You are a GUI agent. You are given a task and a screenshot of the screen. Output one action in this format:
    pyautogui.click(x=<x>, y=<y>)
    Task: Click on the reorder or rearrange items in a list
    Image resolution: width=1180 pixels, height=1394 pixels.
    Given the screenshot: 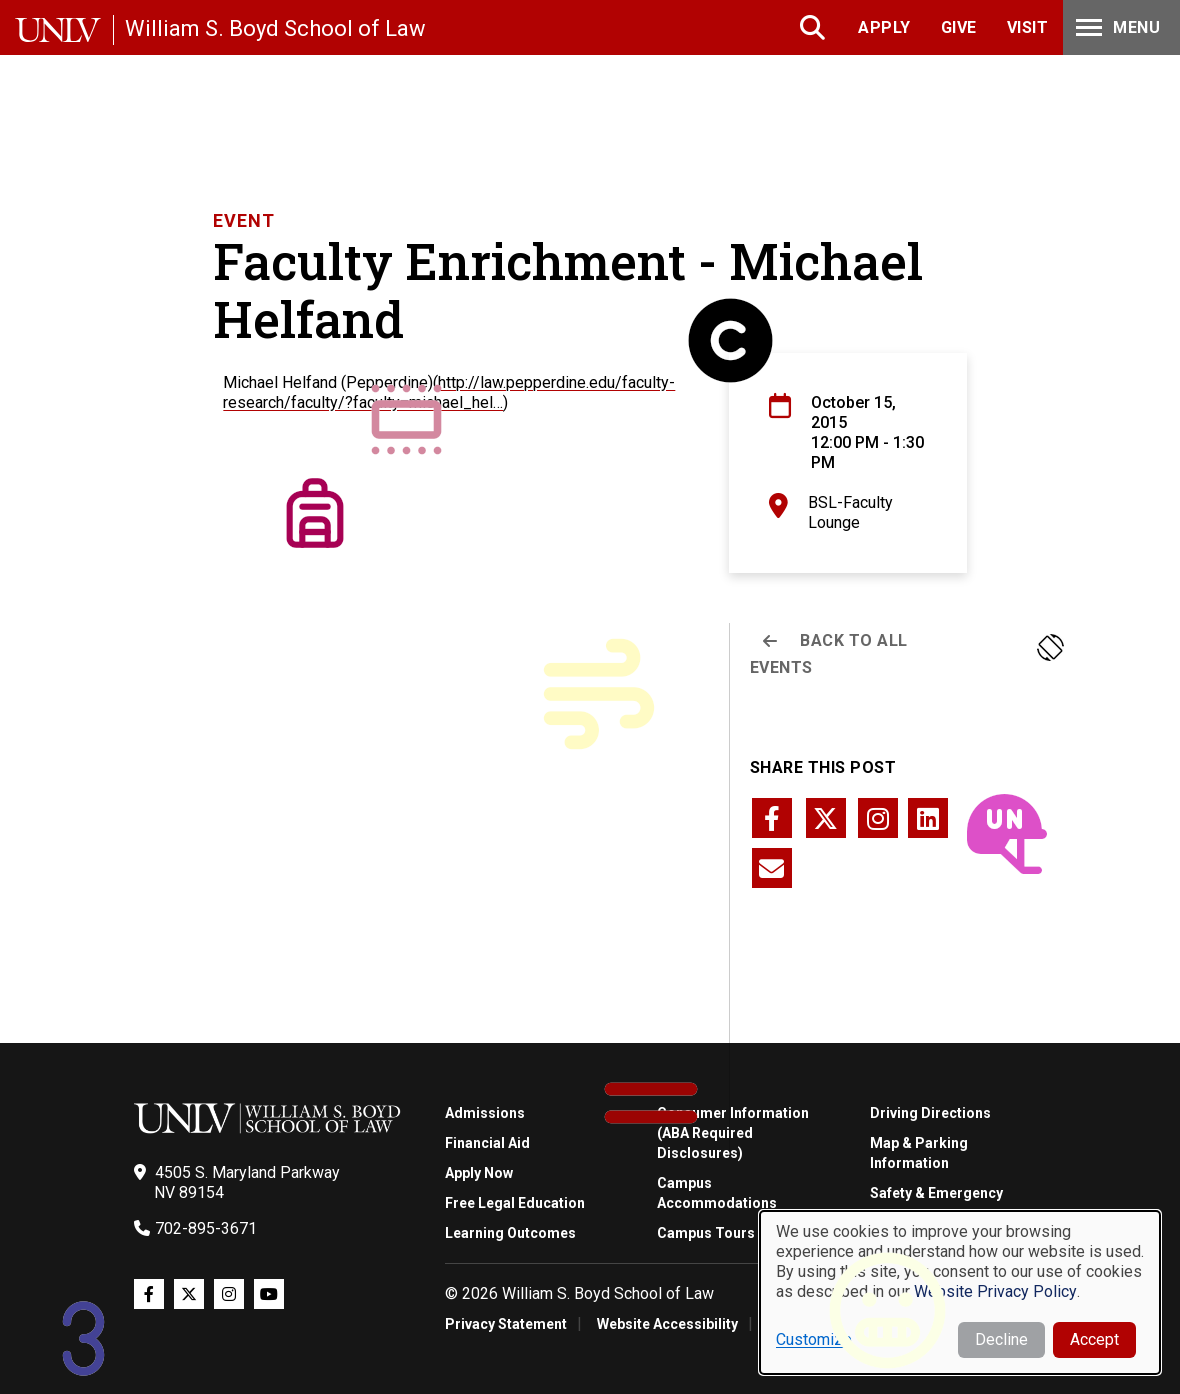 What is the action you would take?
    pyautogui.click(x=651, y=1103)
    